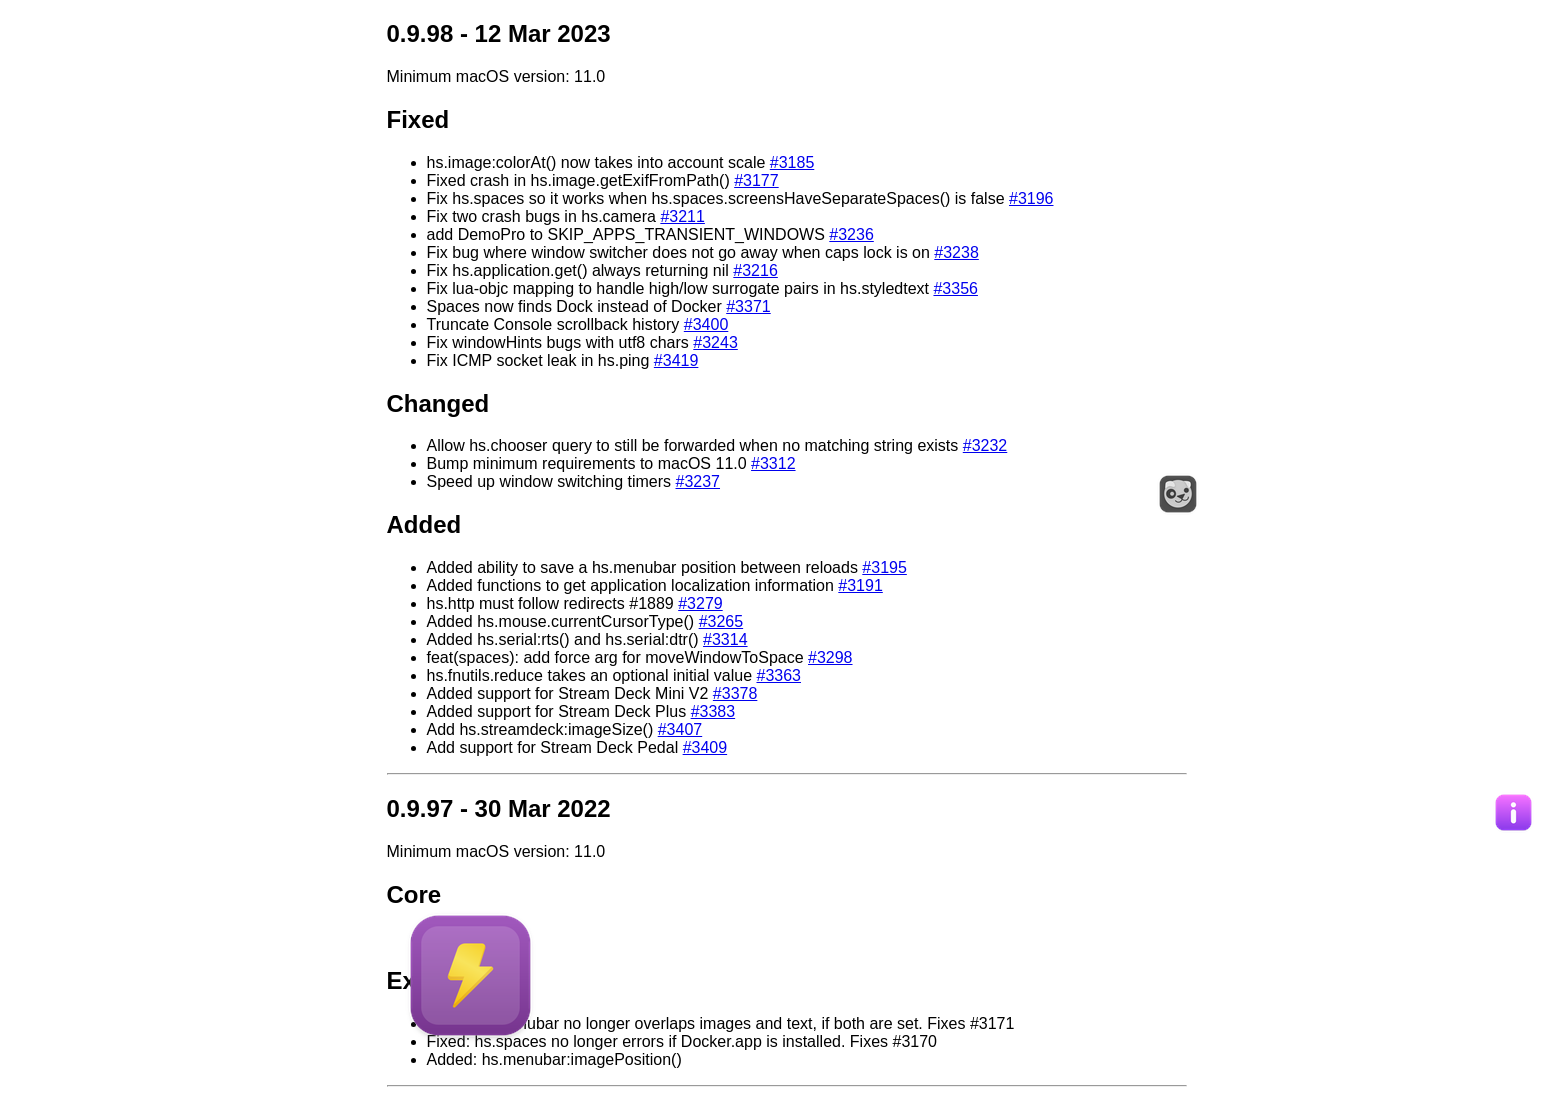  What do you see at coordinates (1513, 812) in the screenshot?
I see `access system status notifications` at bounding box center [1513, 812].